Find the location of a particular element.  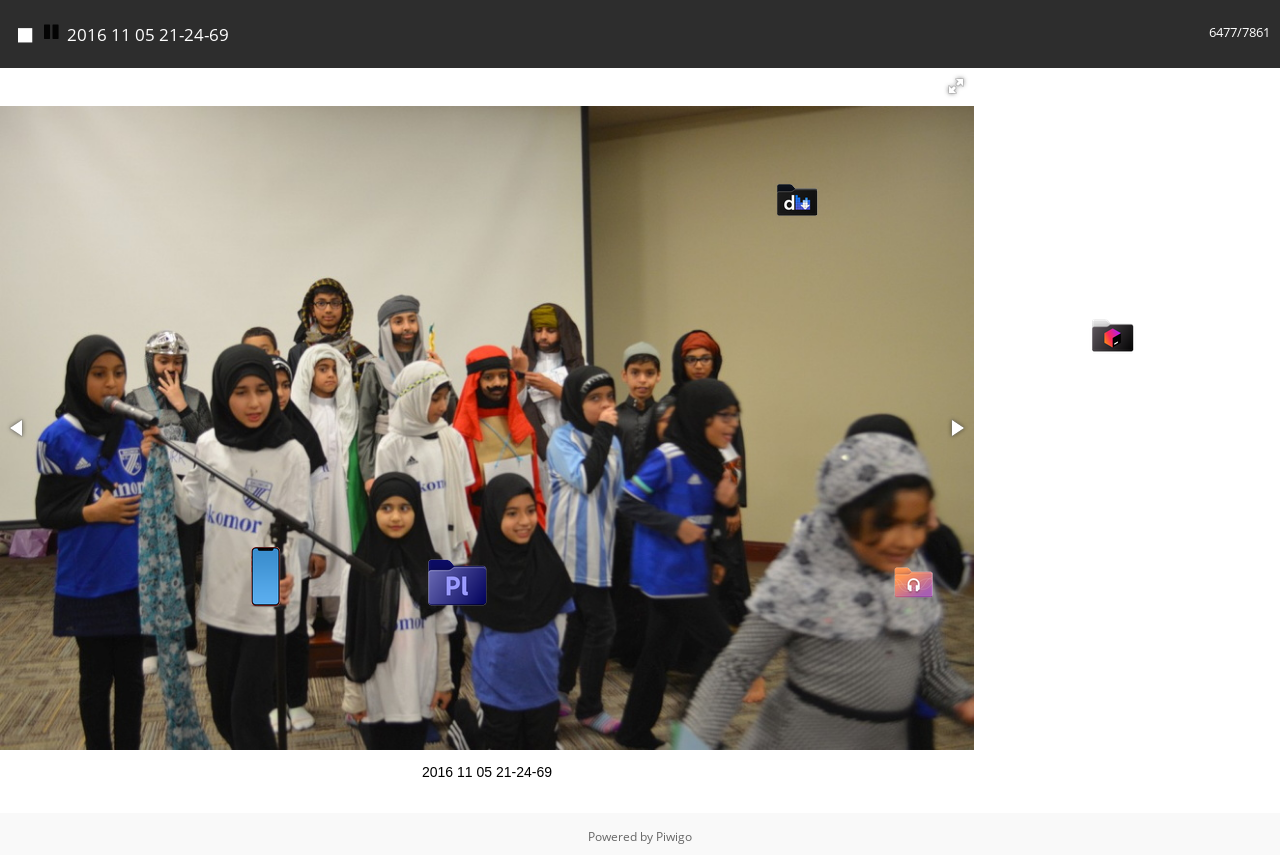

open folder containing JetBrains Toolbox projects is located at coordinates (1112, 336).